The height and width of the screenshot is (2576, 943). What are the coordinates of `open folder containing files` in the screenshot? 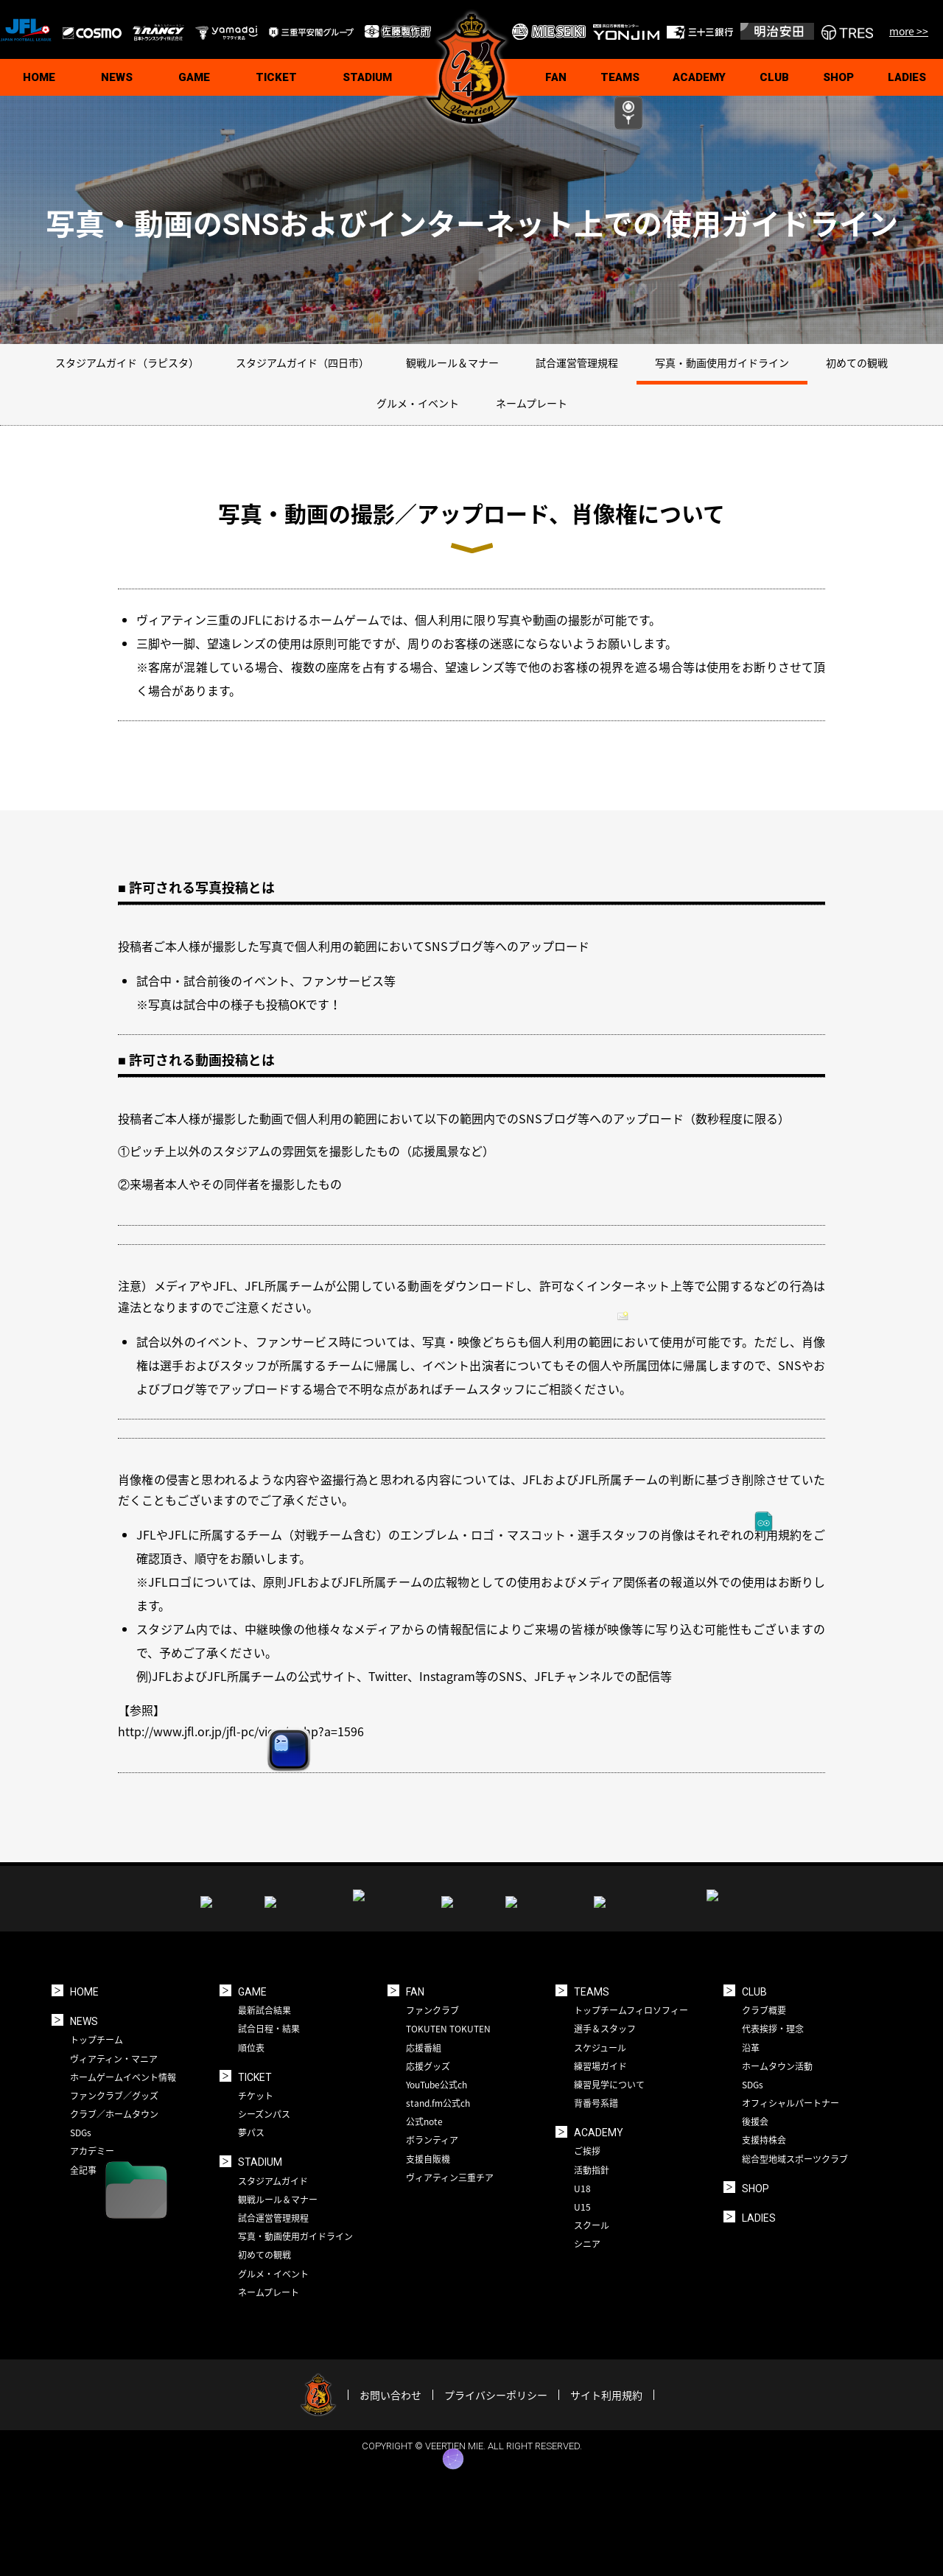 It's located at (136, 2190).